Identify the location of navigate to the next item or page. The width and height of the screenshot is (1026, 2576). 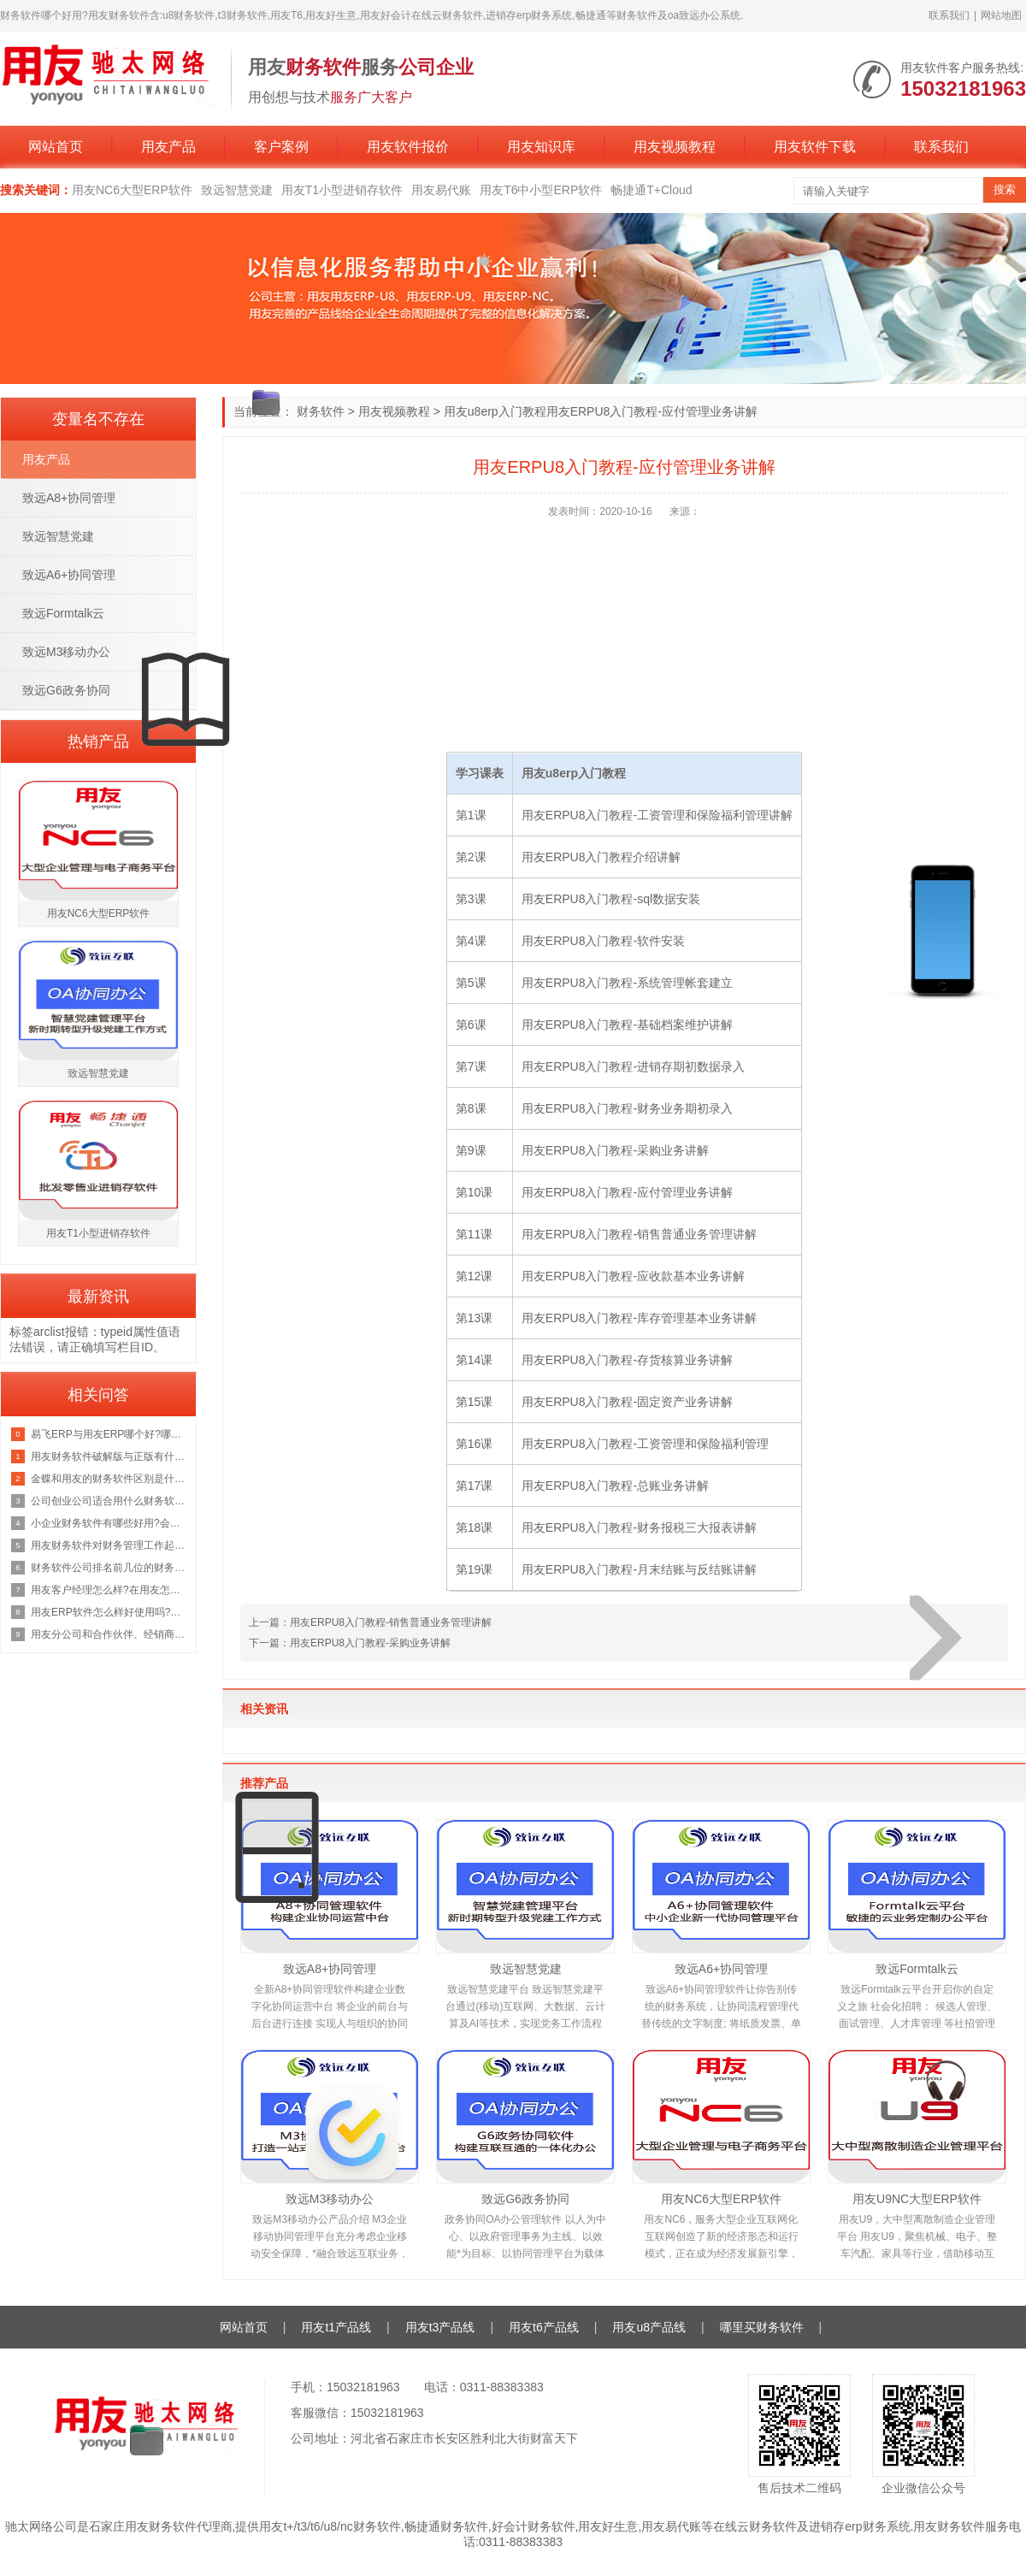
(938, 1638).